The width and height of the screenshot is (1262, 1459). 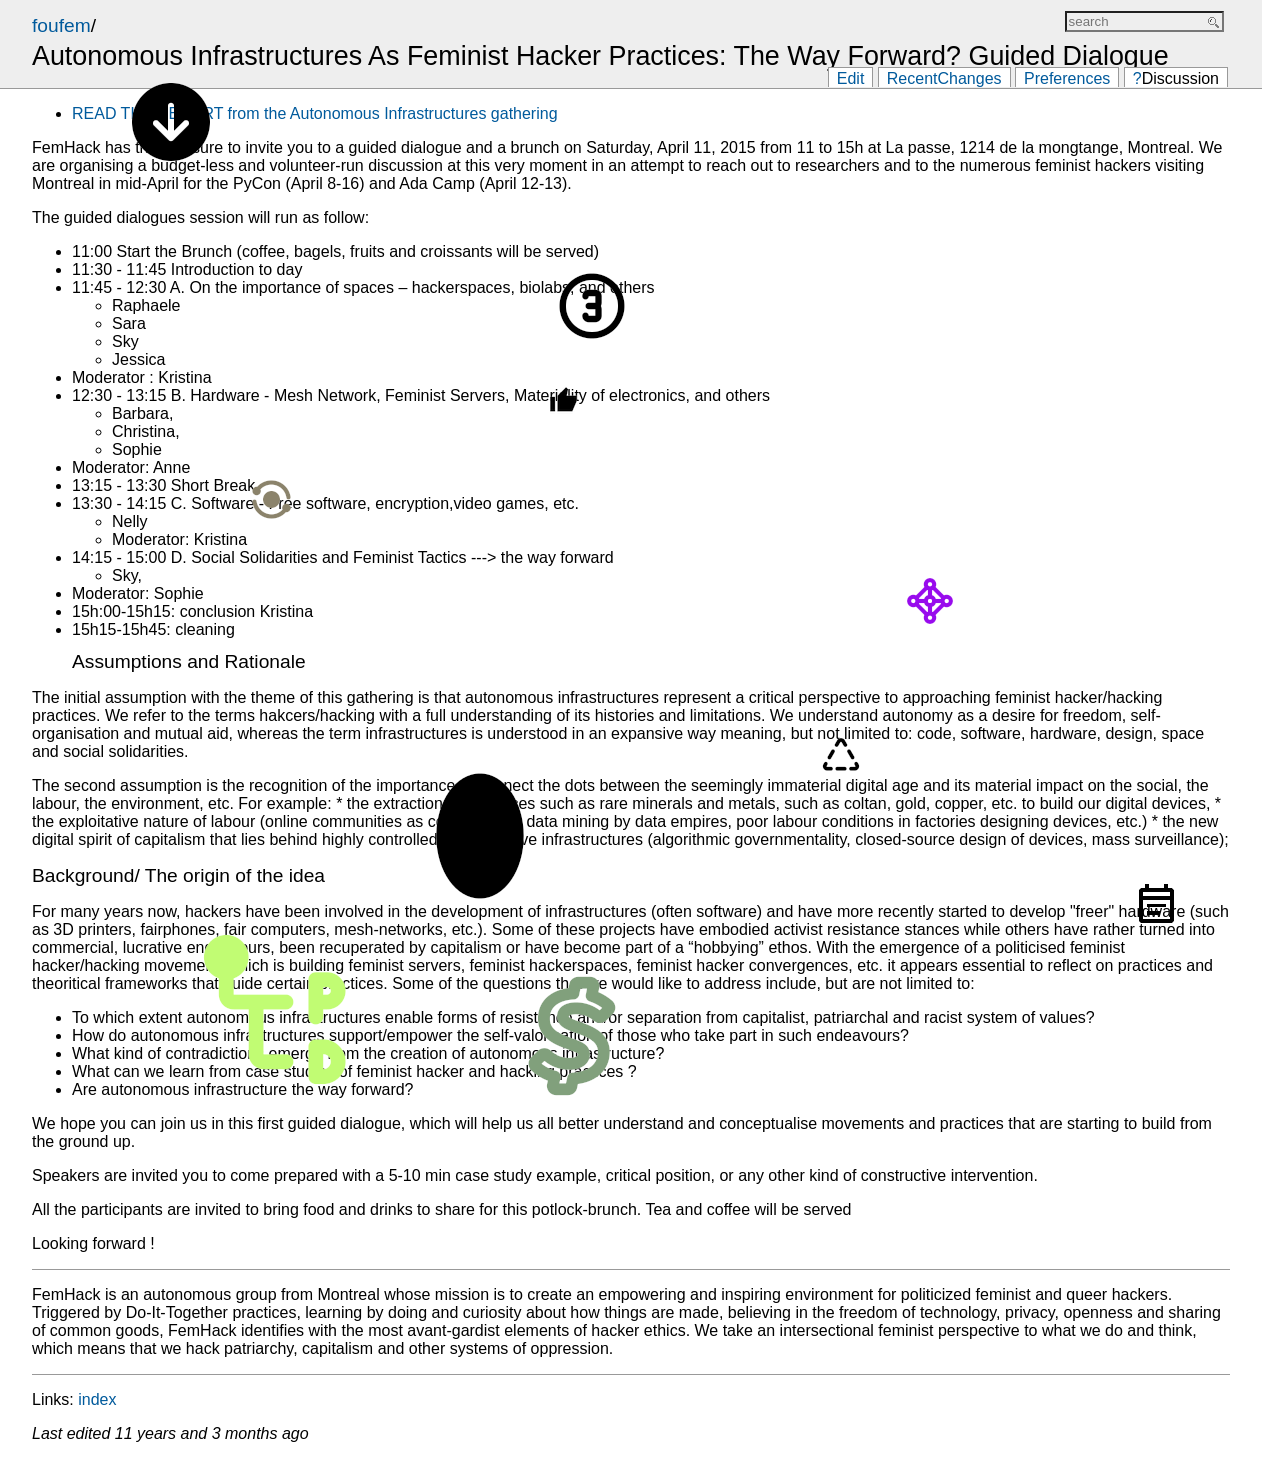 I want to click on view star-ring network topology, so click(x=930, y=601).